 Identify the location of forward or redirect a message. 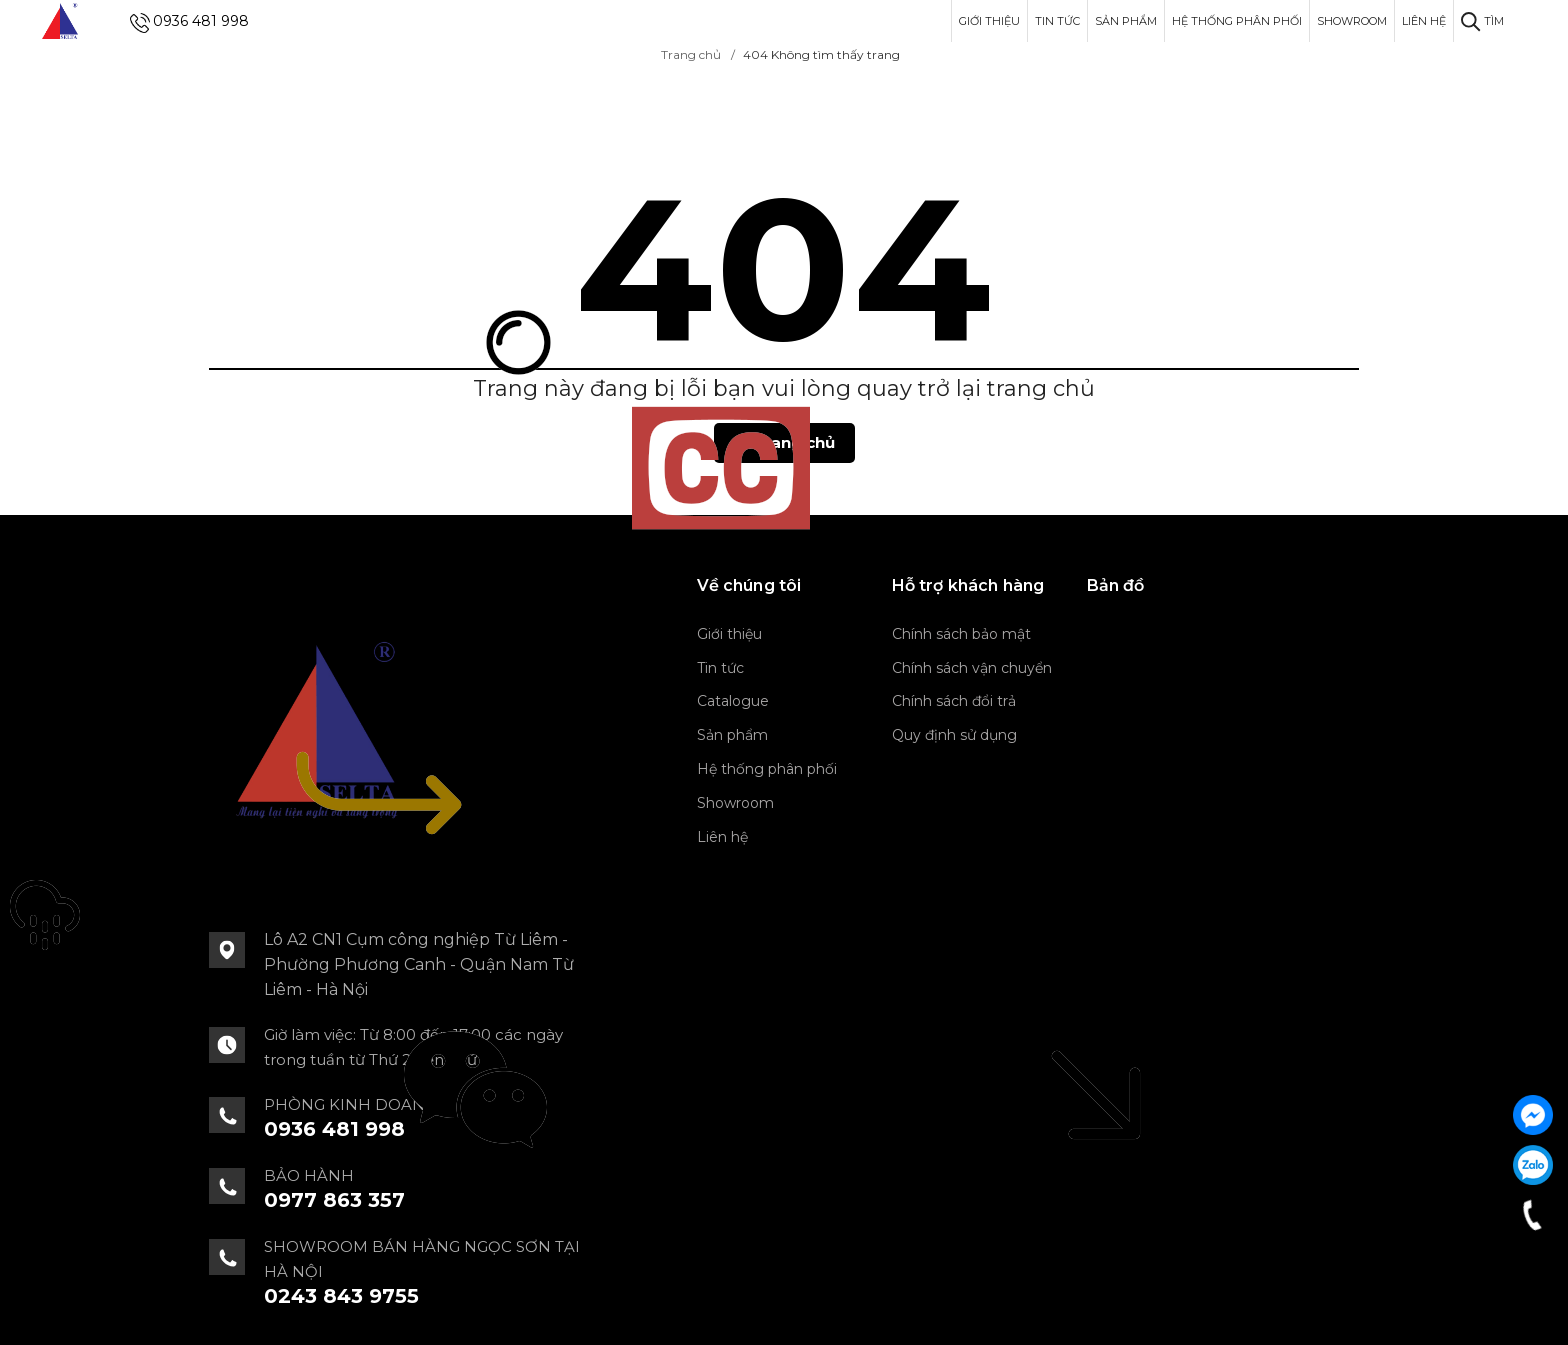
(379, 793).